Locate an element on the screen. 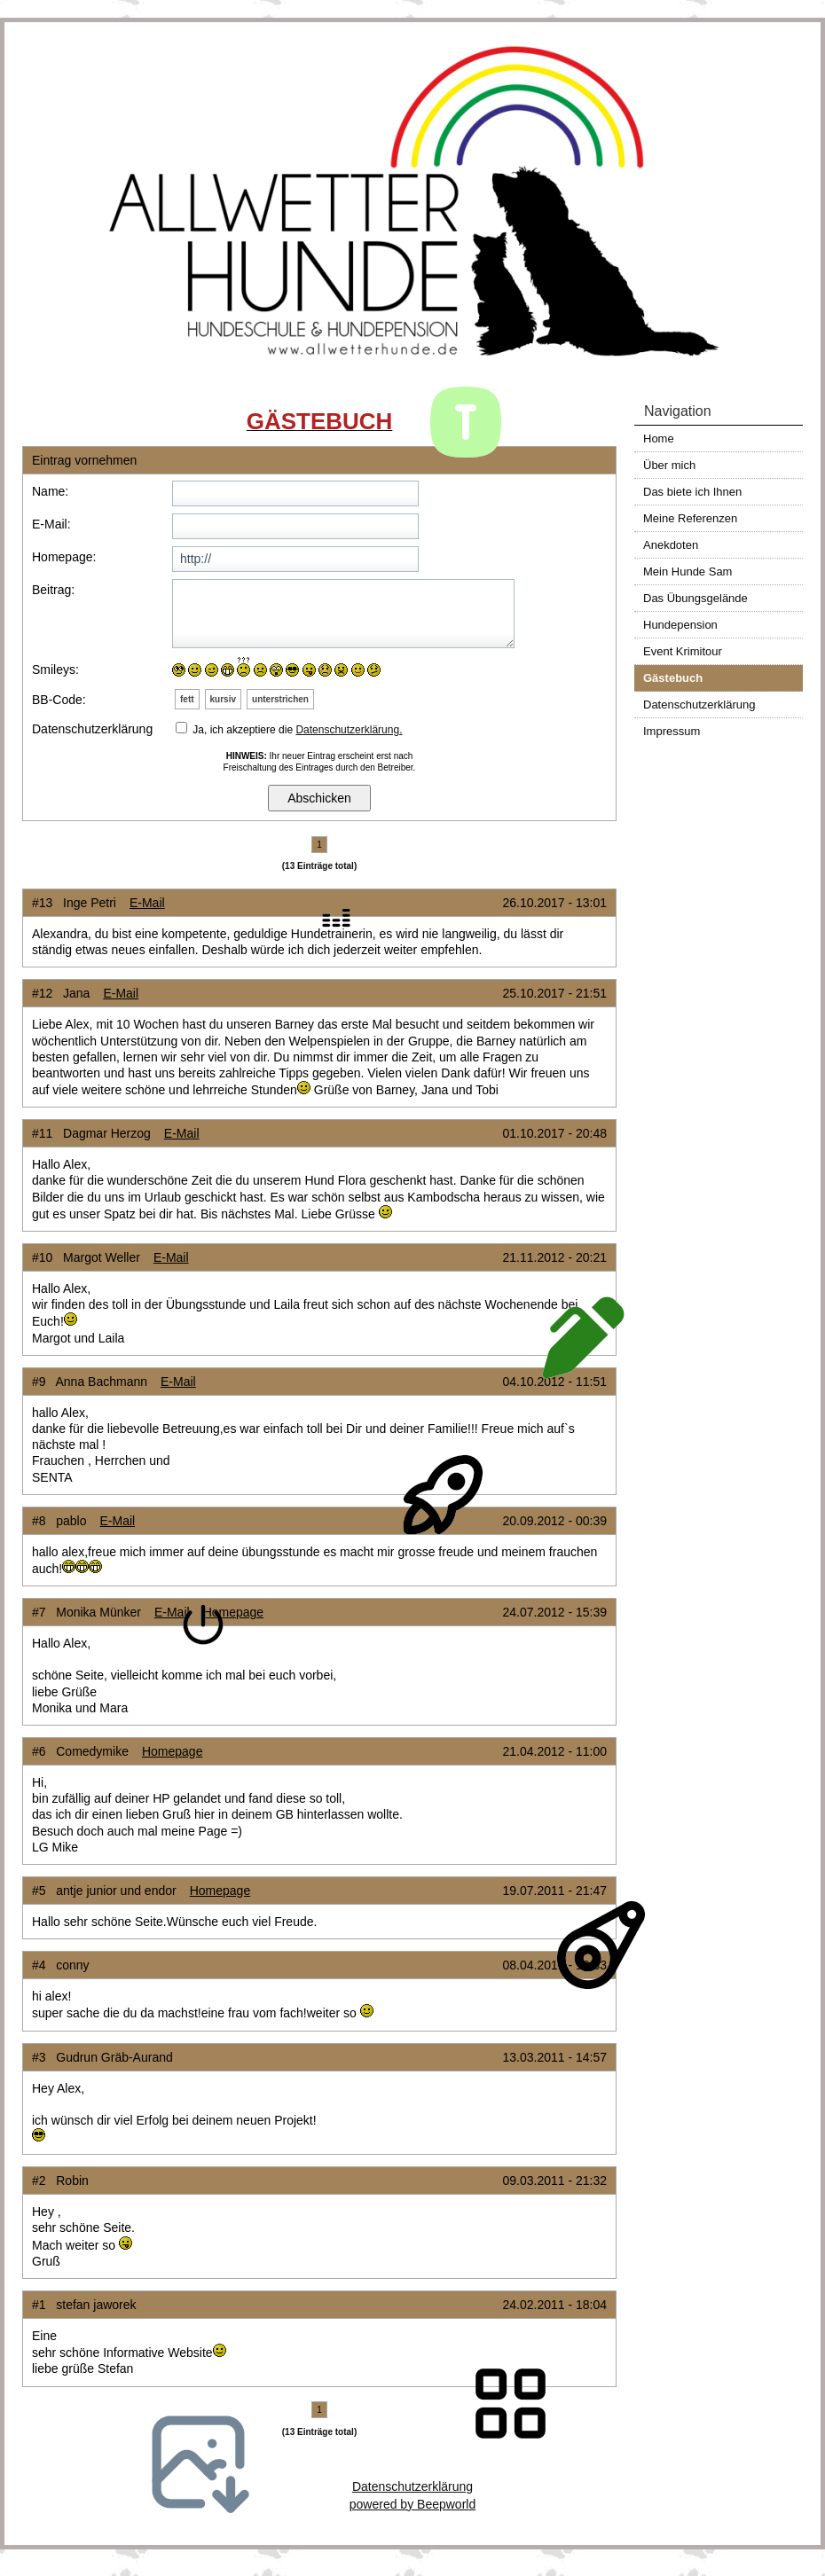 The height and width of the screenshot is (2576, 825). text formatting or typography tool is located at coordinates (466, 422).